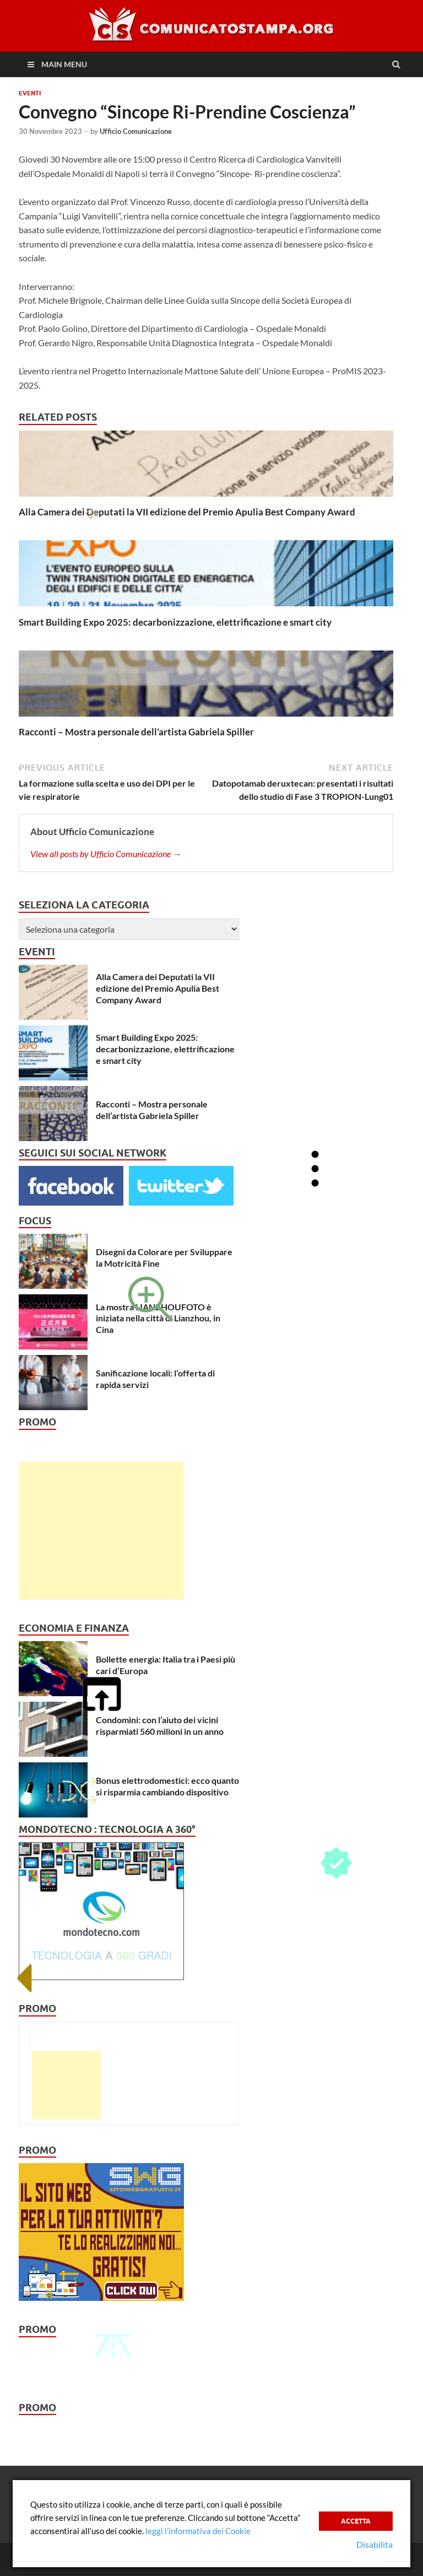 This screenshot has width=423, height=2576. What do you see at coordinates (151, 1299) in the screenshot?
I see `zoom in on the current view` at bounding box center [151, 1299].